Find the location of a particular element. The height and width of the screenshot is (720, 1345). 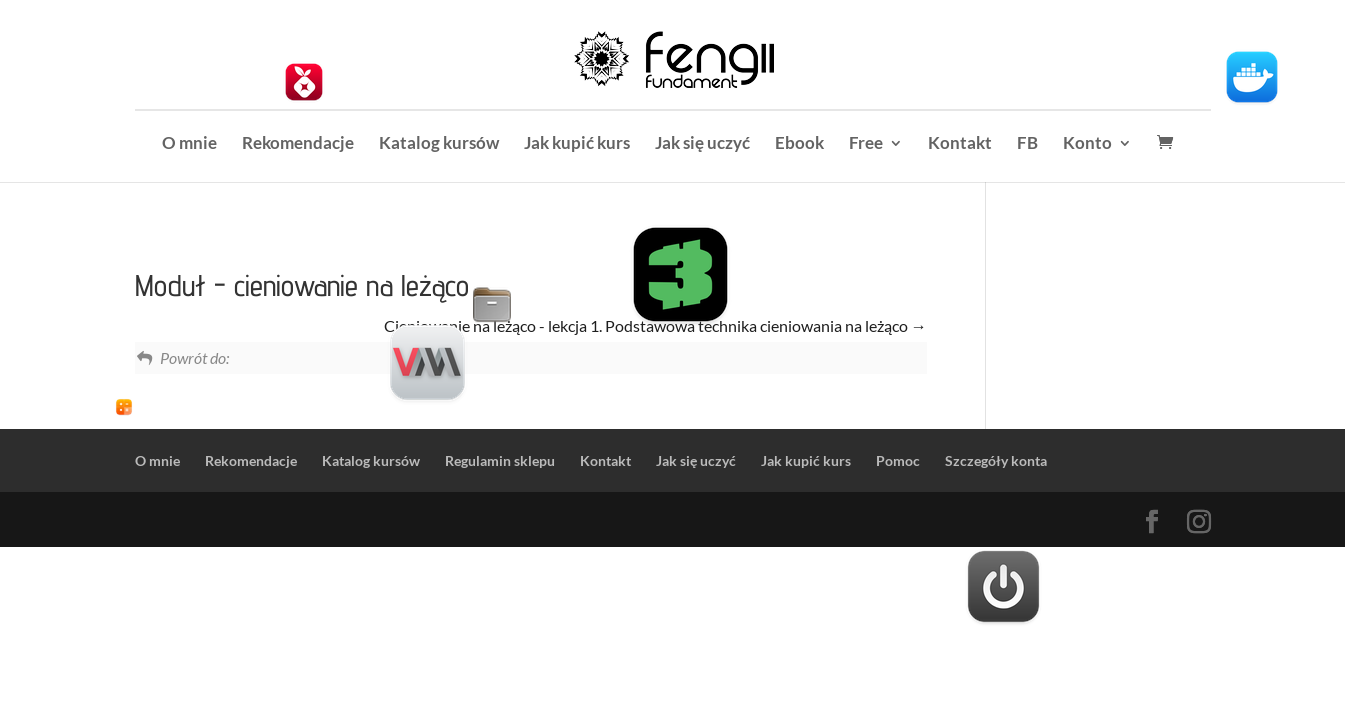

open pcb calculator app is located at coordinates (124, 407).